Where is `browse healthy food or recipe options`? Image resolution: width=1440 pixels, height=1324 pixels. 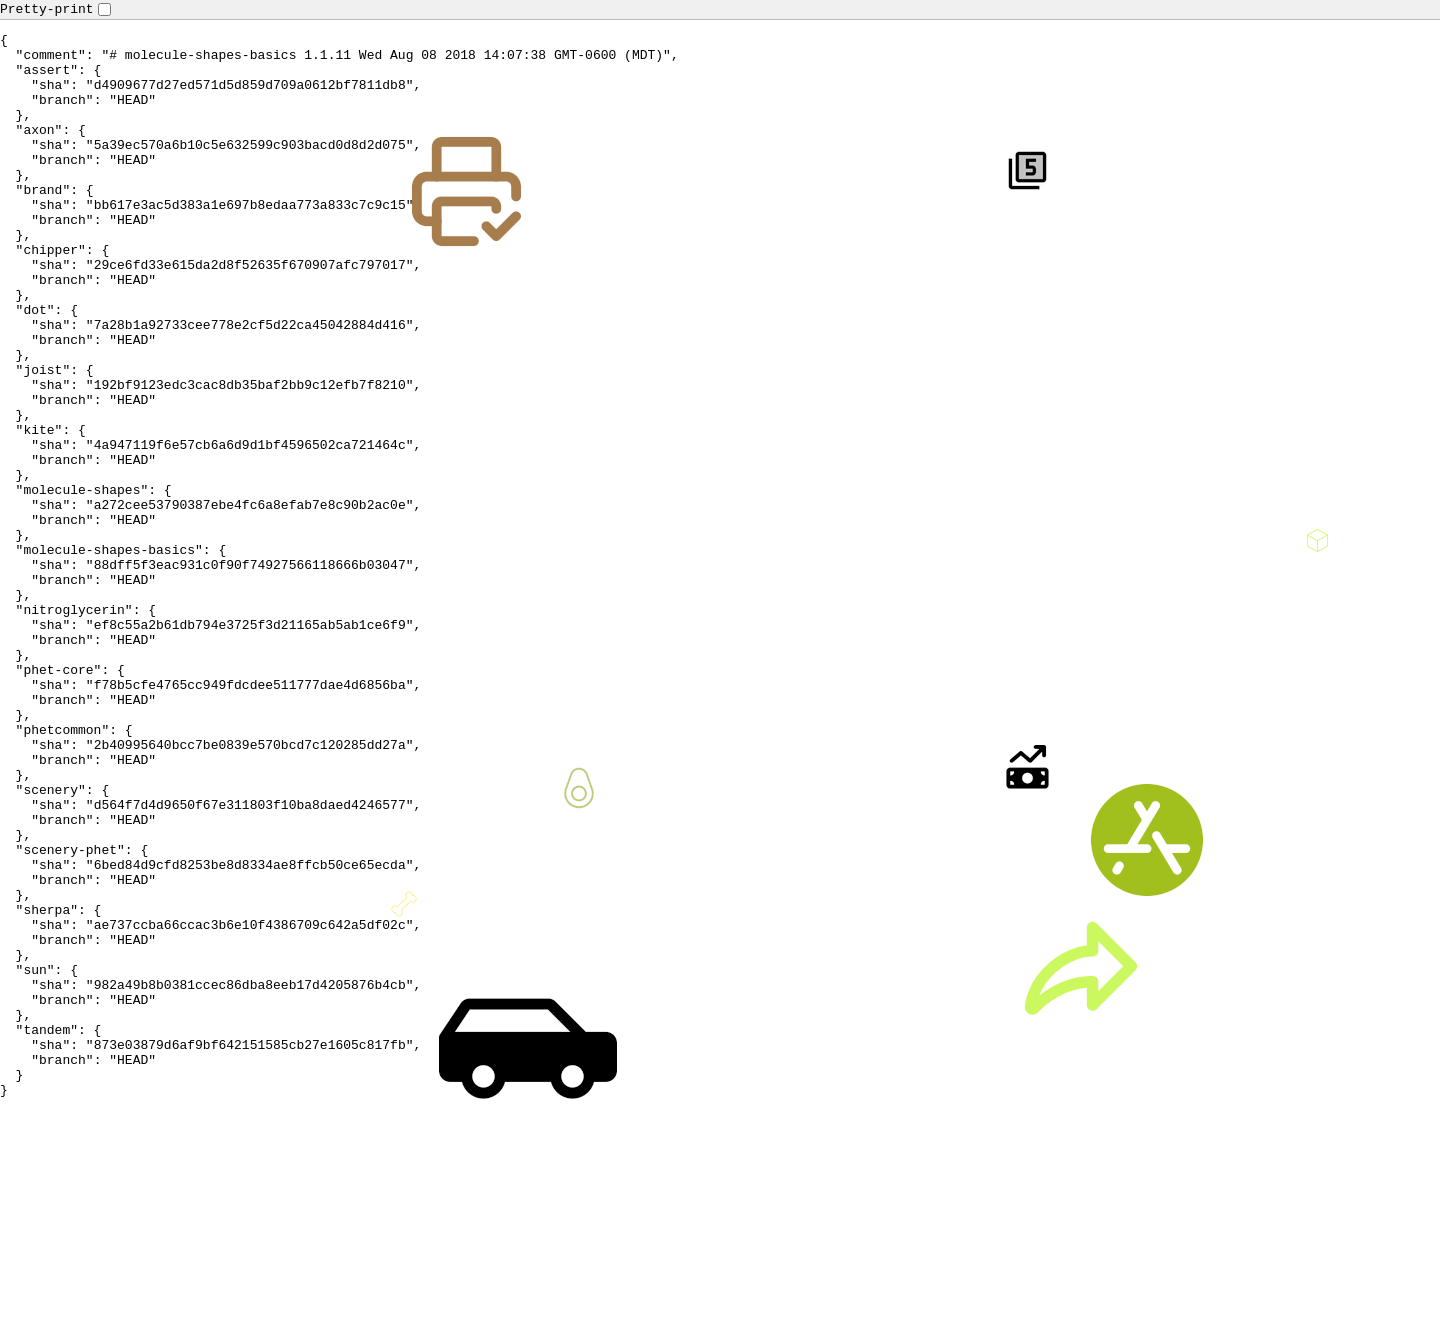
browse healthy food or recipe options is located at coordinates (579, 788).